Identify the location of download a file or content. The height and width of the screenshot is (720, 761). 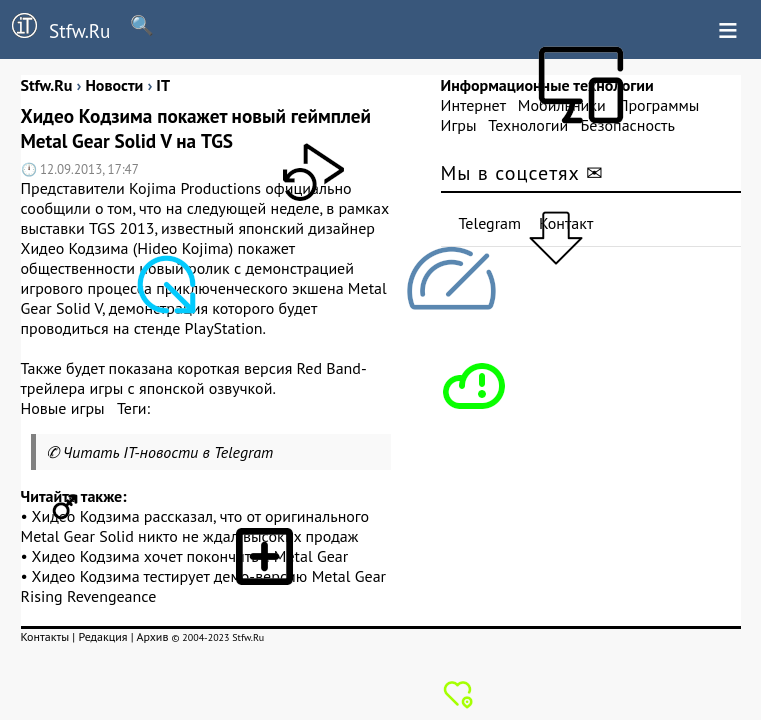
(556, 236).